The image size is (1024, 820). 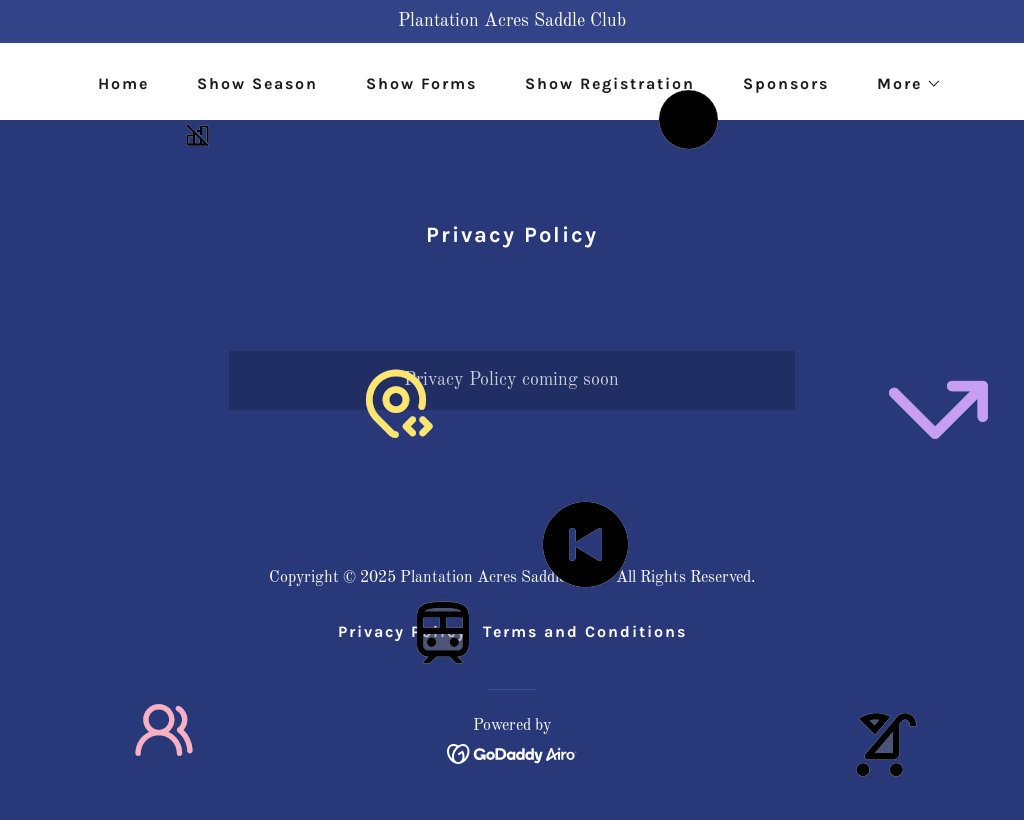 I want to click on disable chart or analytics view, so click(x=197, y=135).